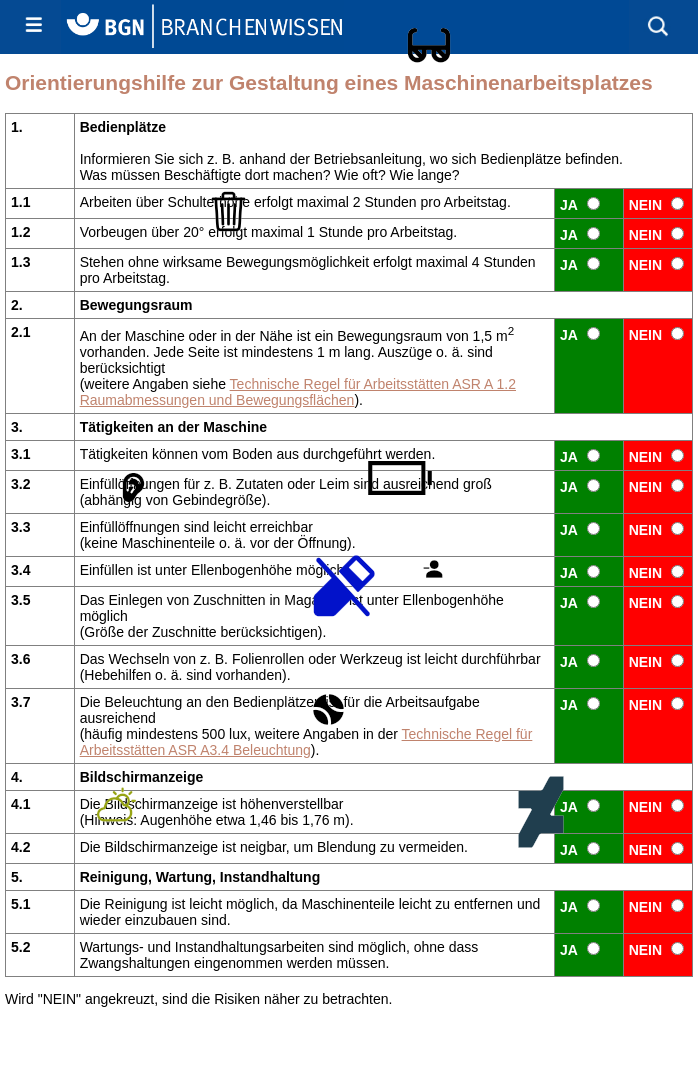 The width and height of the screenshot is (698, 1067). What do you see at coordinates (343, 587) in the screenshot?
I see `editing is disabled or unavailable` at bounding box center [343, 587].